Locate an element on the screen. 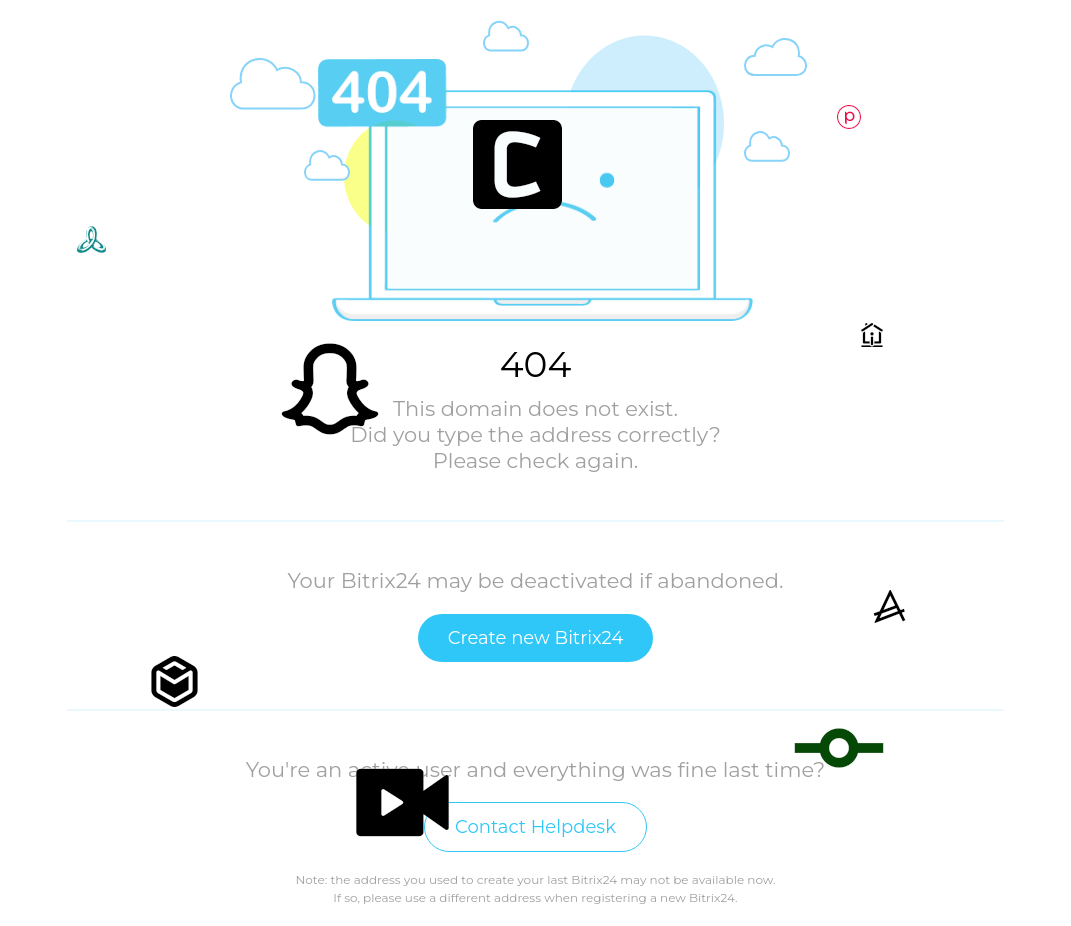 Image resolution: width=1071 pixels, height=926 pixels. planet logo is located at coordinates (849, 117).